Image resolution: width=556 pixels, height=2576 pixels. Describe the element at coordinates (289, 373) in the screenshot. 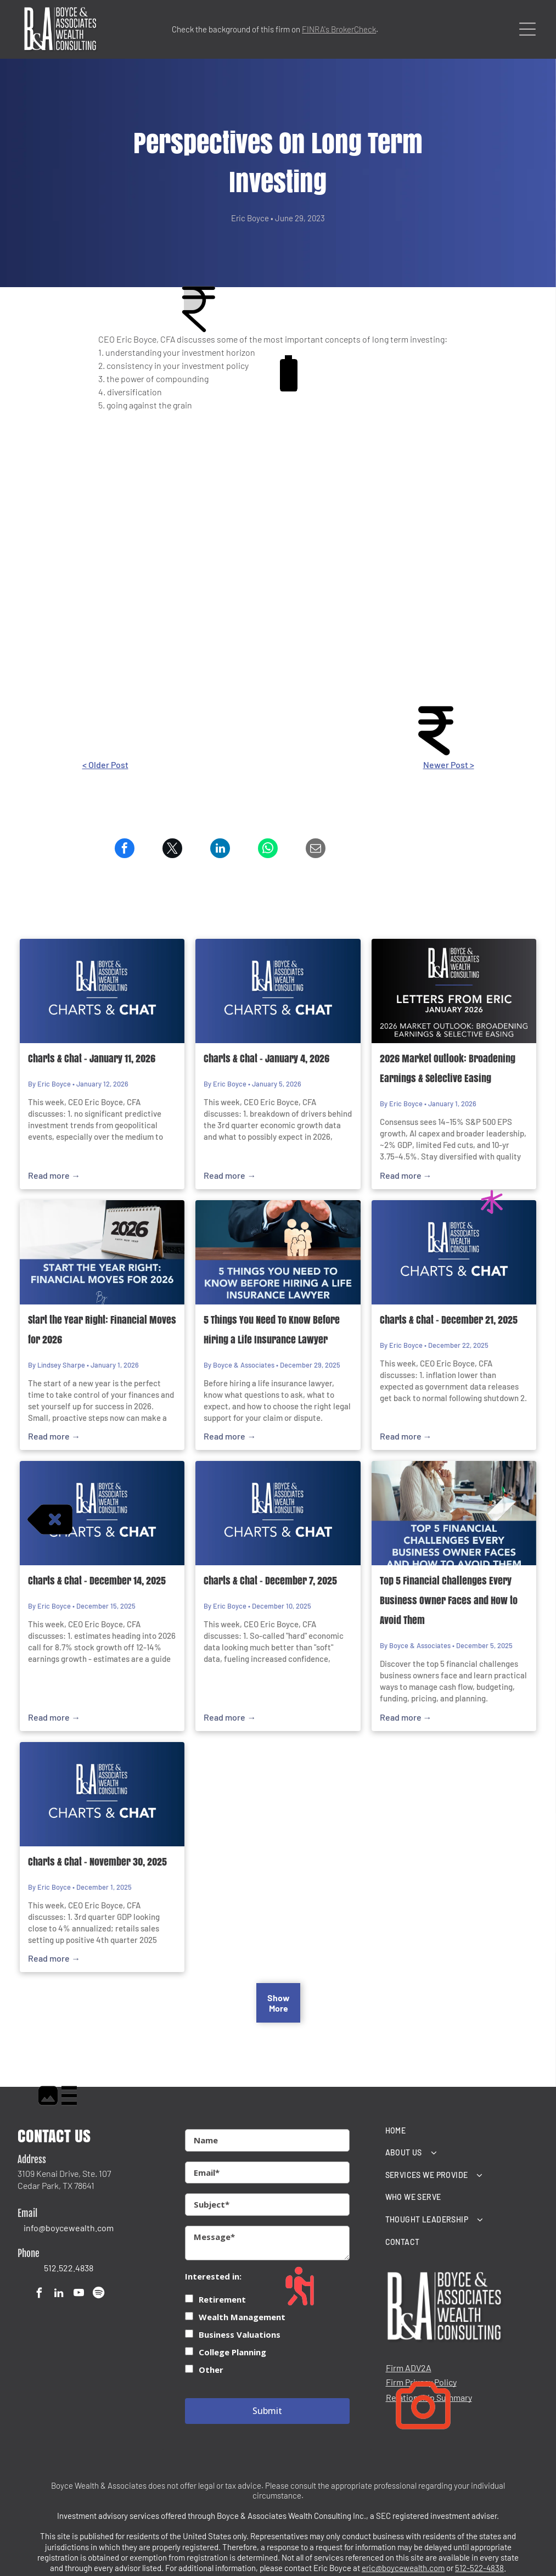

I see `indicates battery is fully charged` at that location.